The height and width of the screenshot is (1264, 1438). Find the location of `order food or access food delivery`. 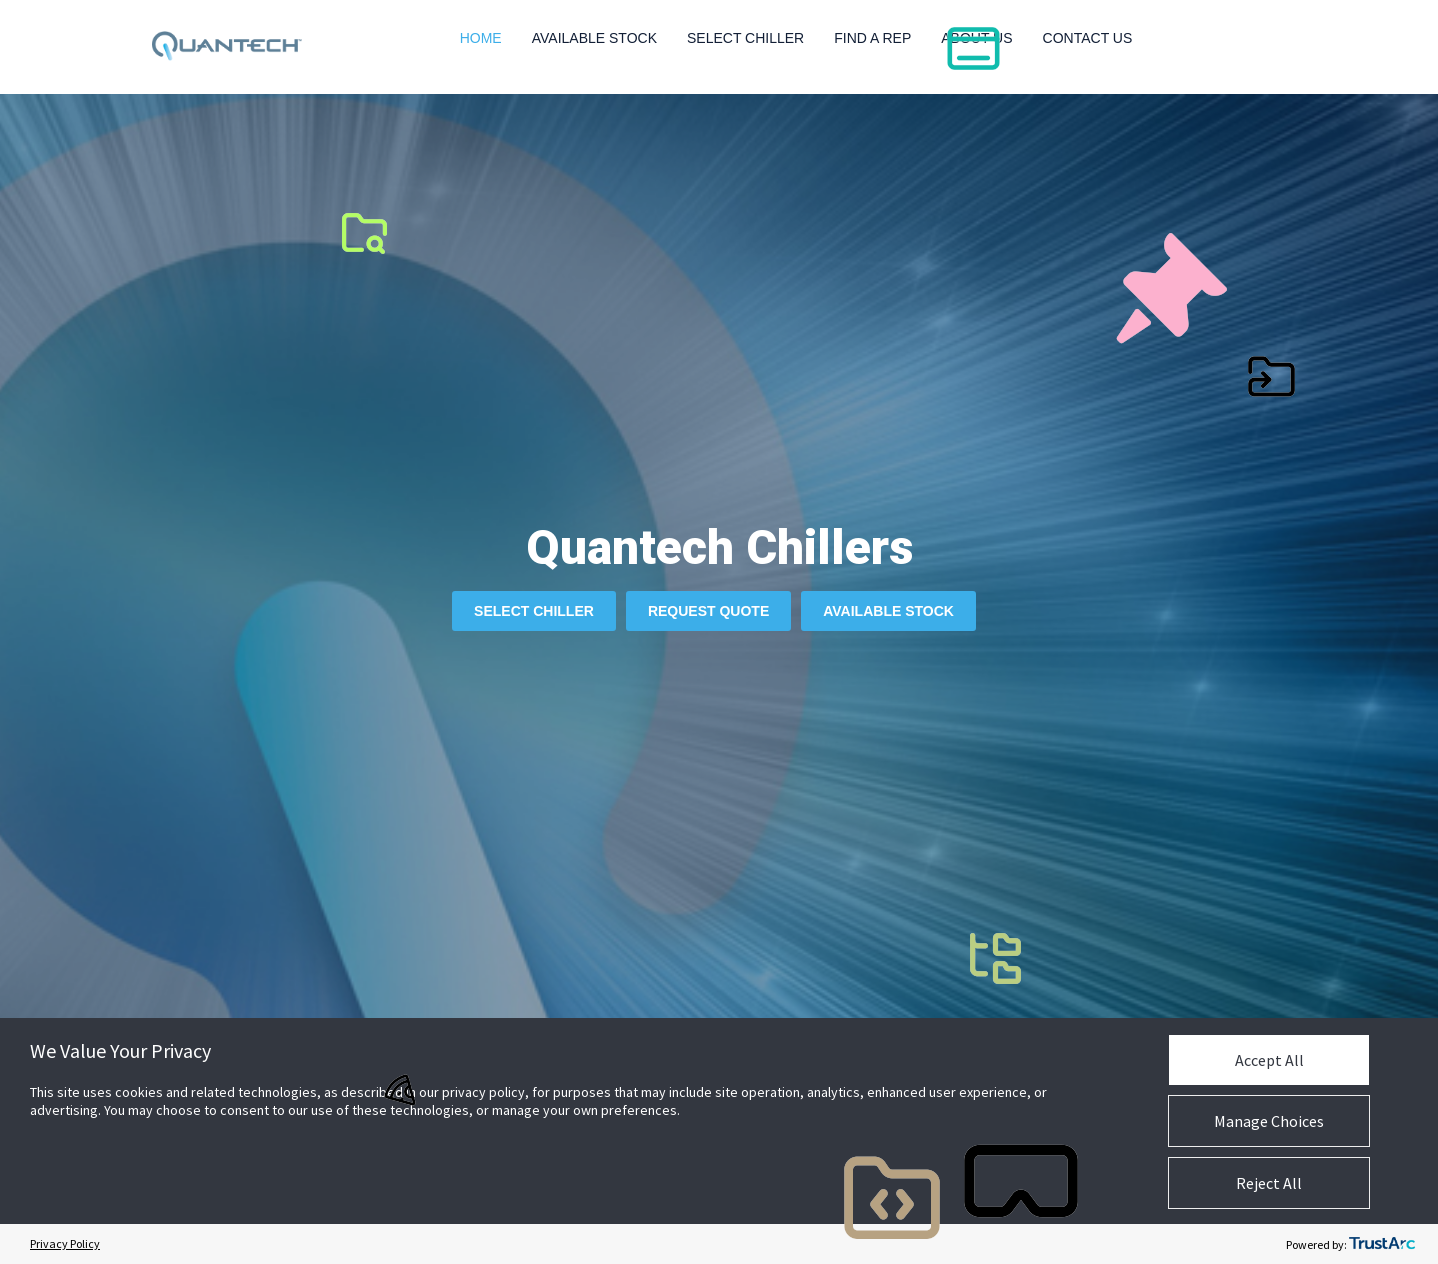

order food or access food delivery is located at coordinates (400, 1090).